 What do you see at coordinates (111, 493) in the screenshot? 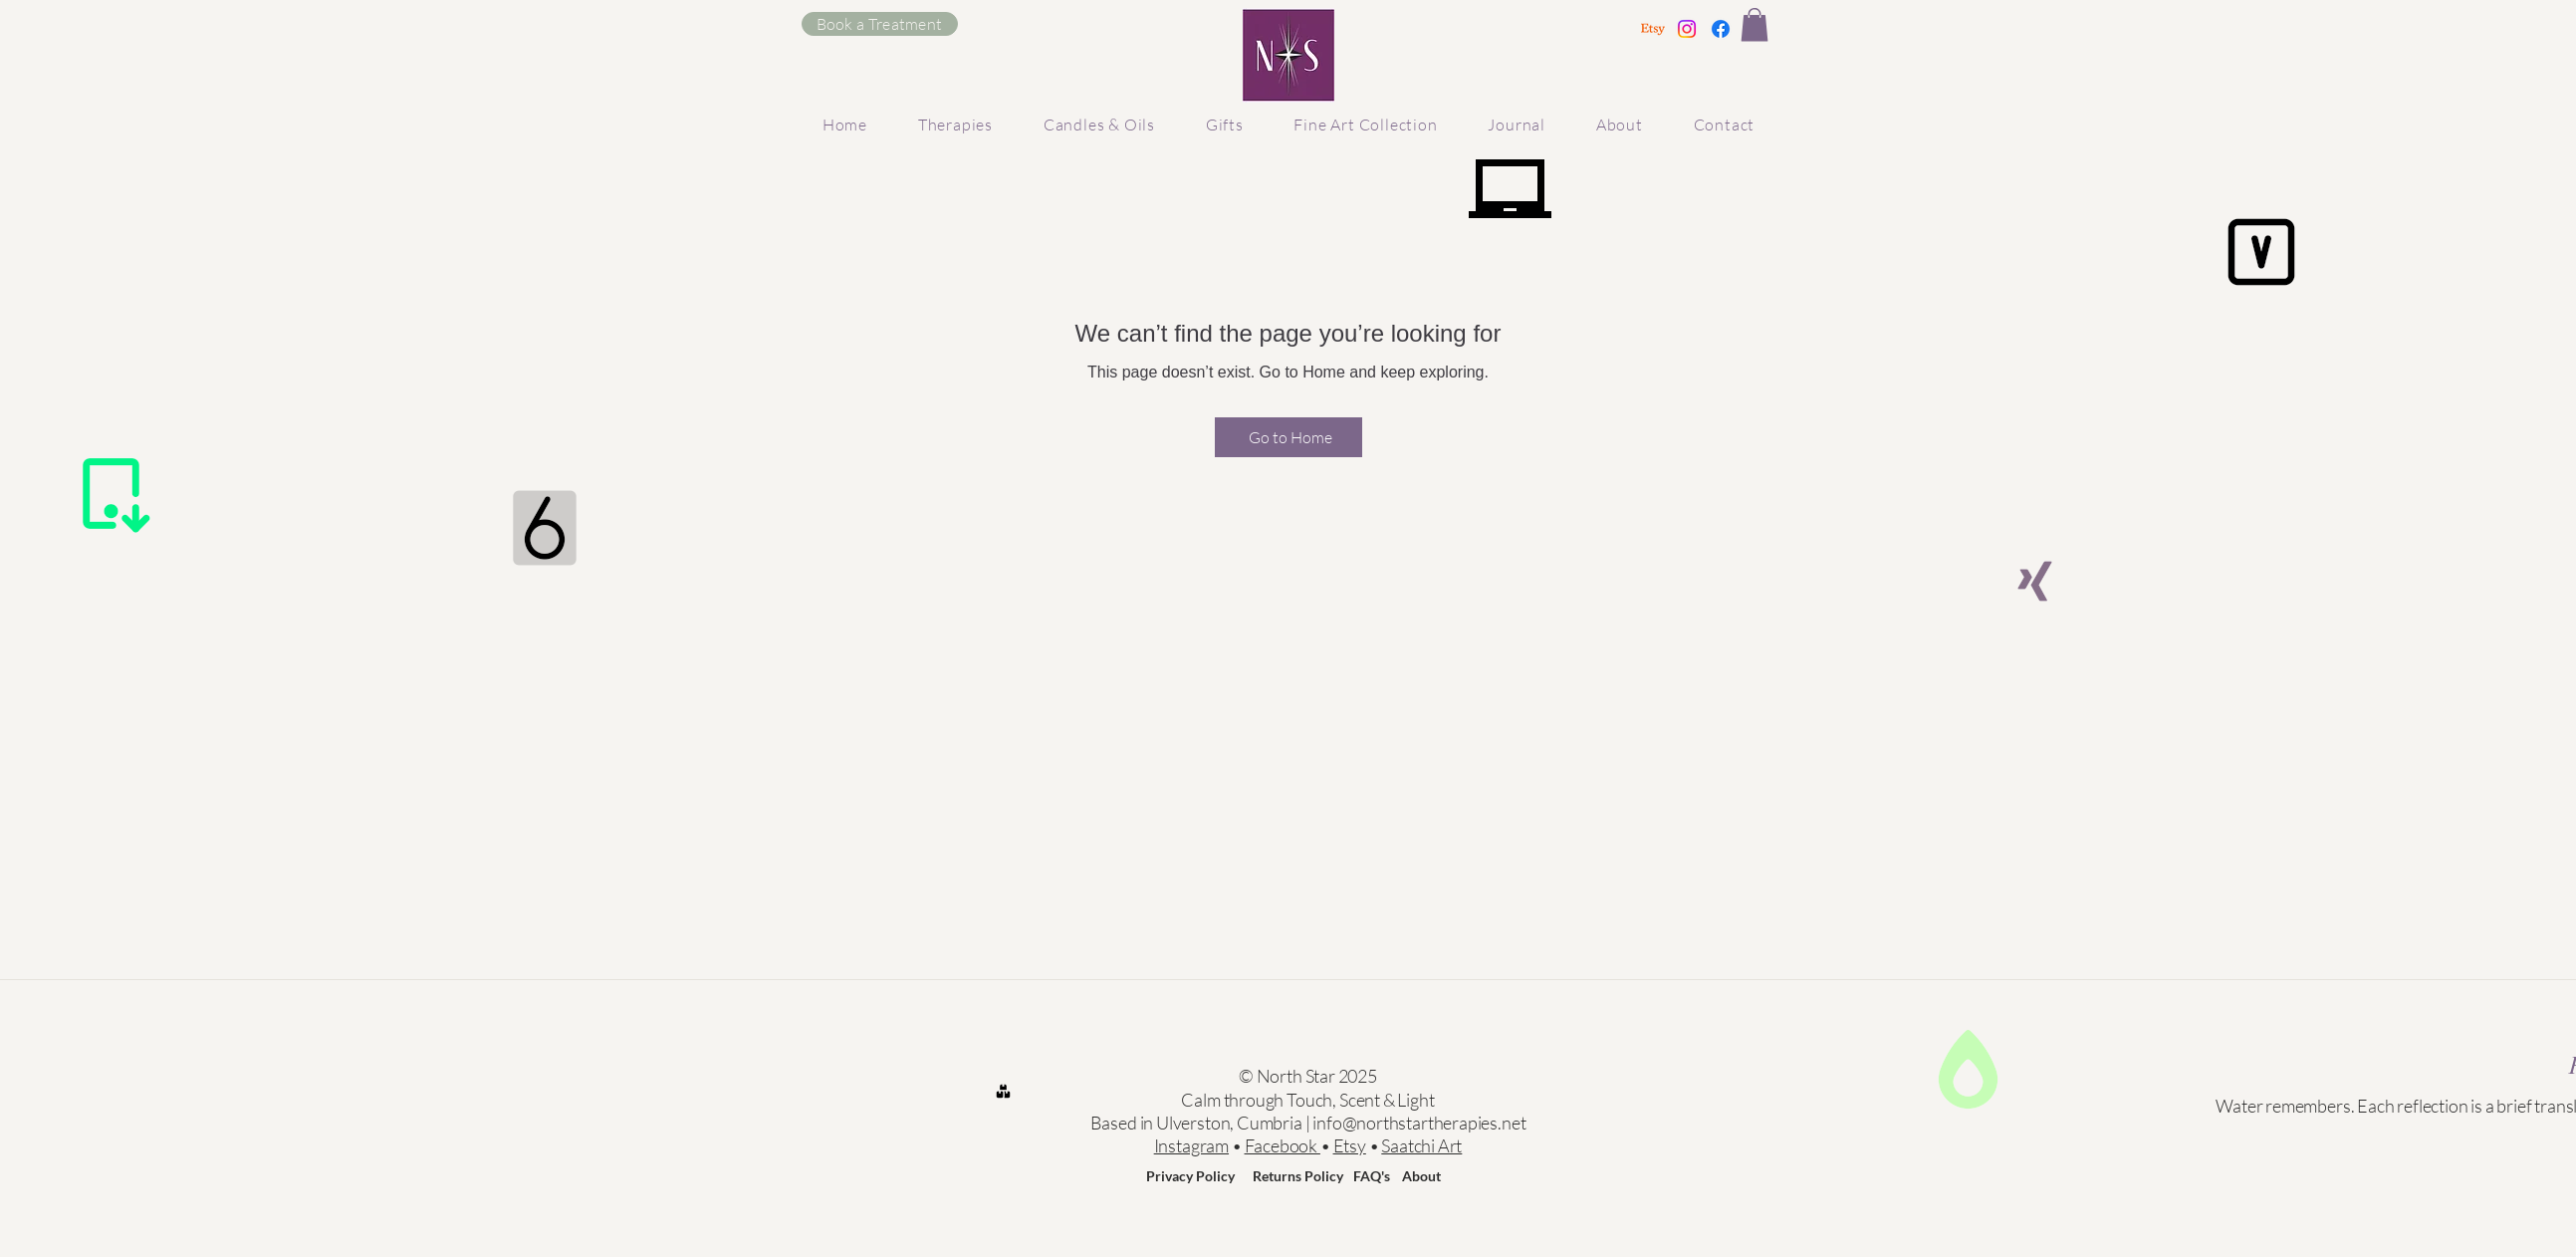
I see `download content to tablet` at bounding box center [111, 493].